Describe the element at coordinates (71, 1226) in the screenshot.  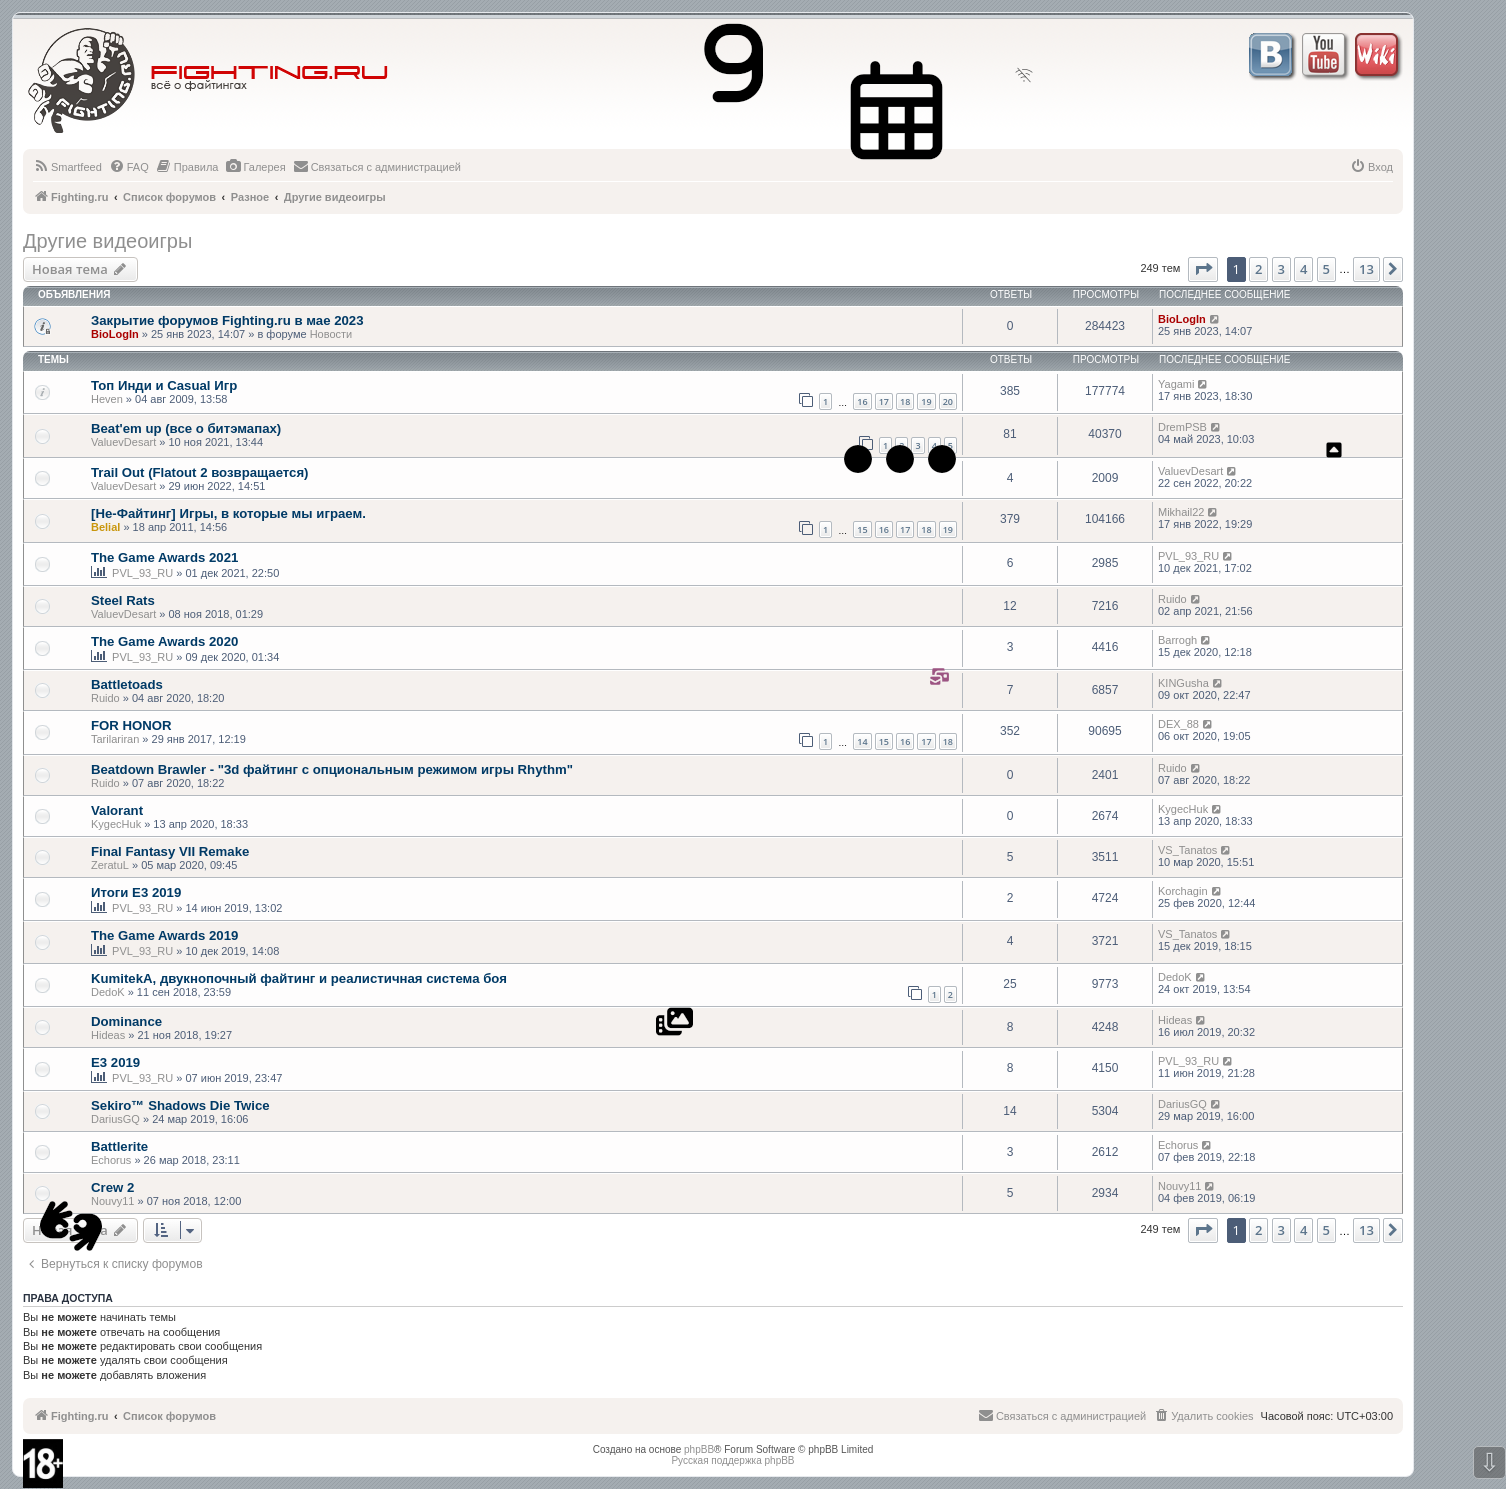
I see `request ASL interpretation services` at that location.